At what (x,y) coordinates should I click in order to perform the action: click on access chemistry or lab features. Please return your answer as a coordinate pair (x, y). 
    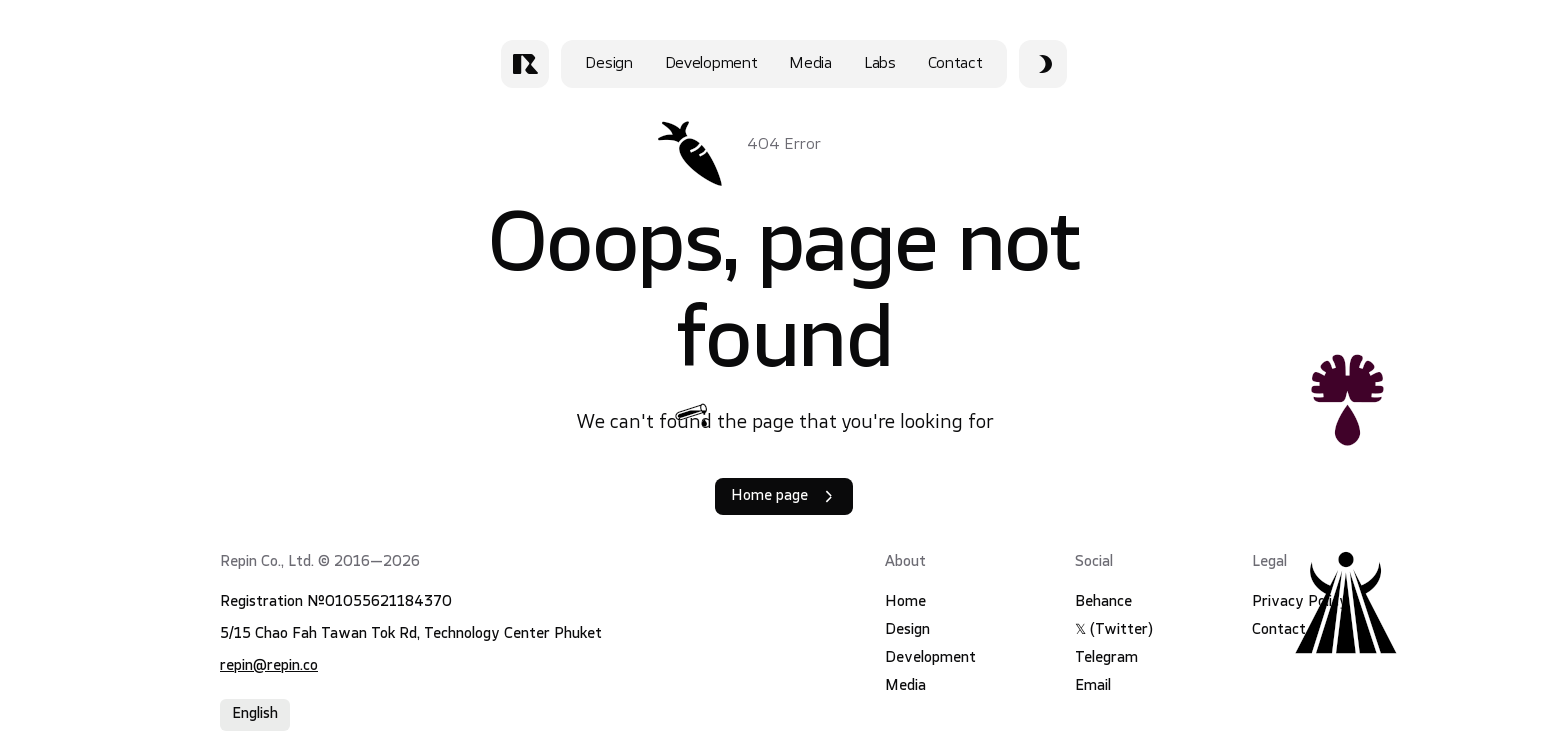
    Looking at the image, I should click on (691, 416).